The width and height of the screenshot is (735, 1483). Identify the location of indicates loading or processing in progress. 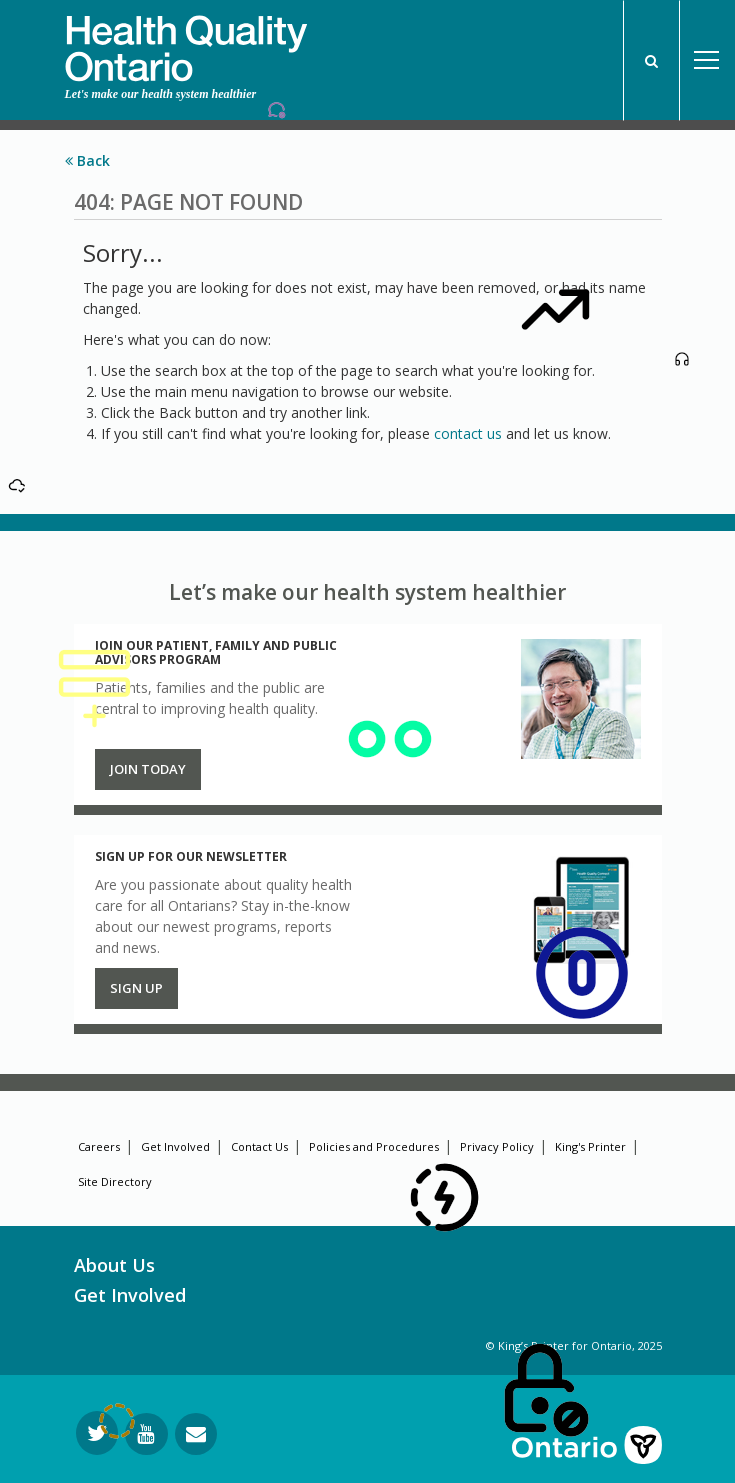
(117, 1421).